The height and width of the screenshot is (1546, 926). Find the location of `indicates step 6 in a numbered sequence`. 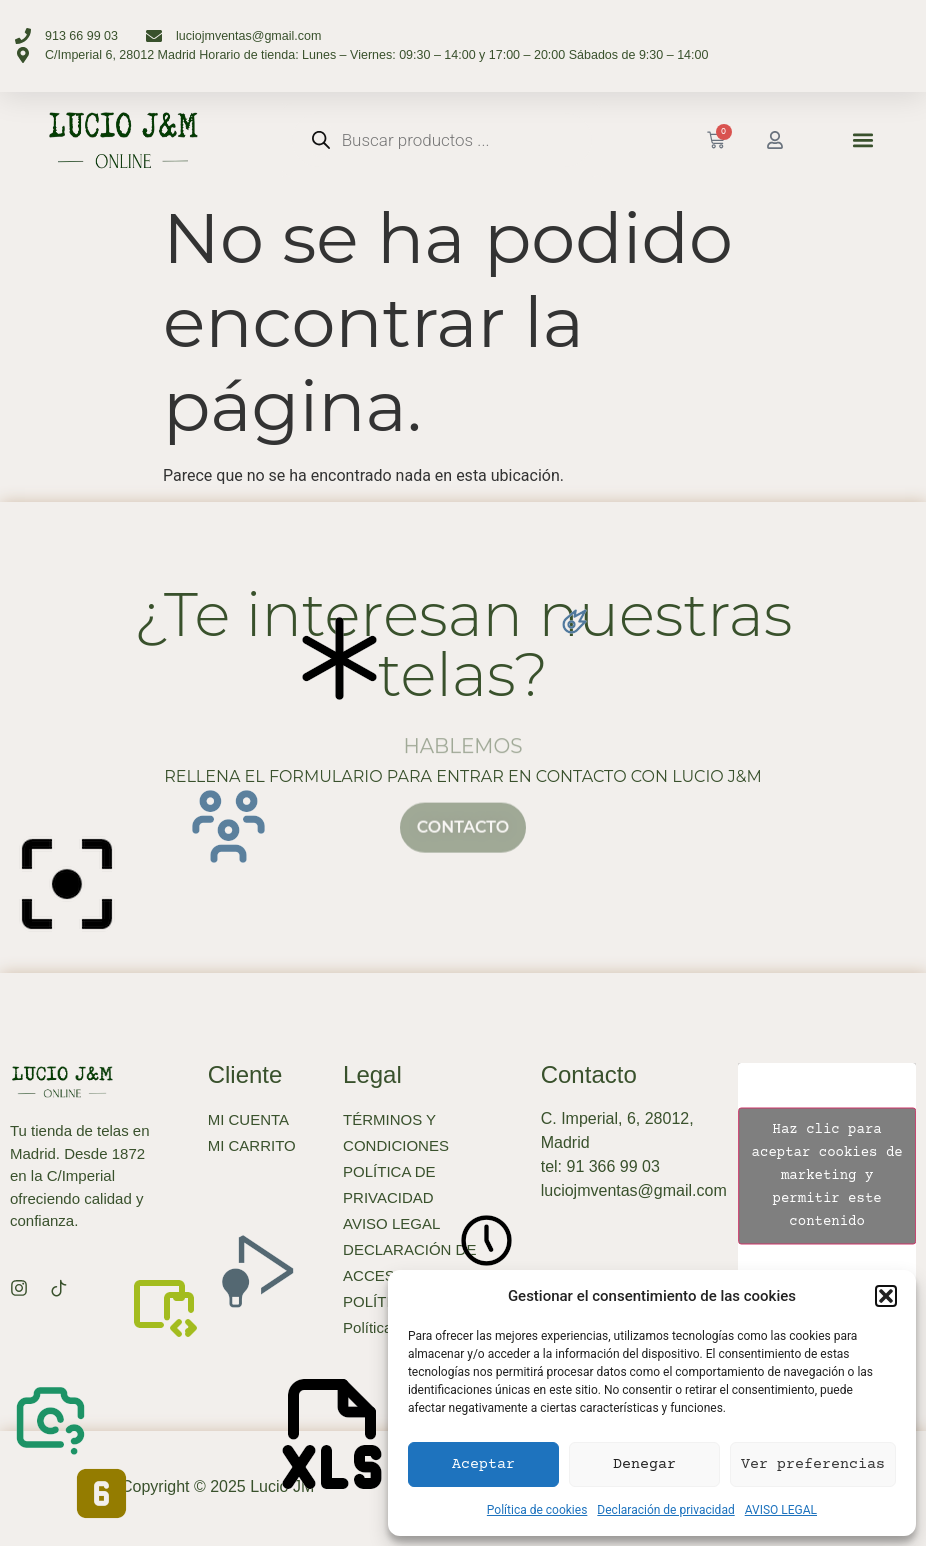

indicates step 6 in a numbered sequence is located at coordinates (101, 1493).